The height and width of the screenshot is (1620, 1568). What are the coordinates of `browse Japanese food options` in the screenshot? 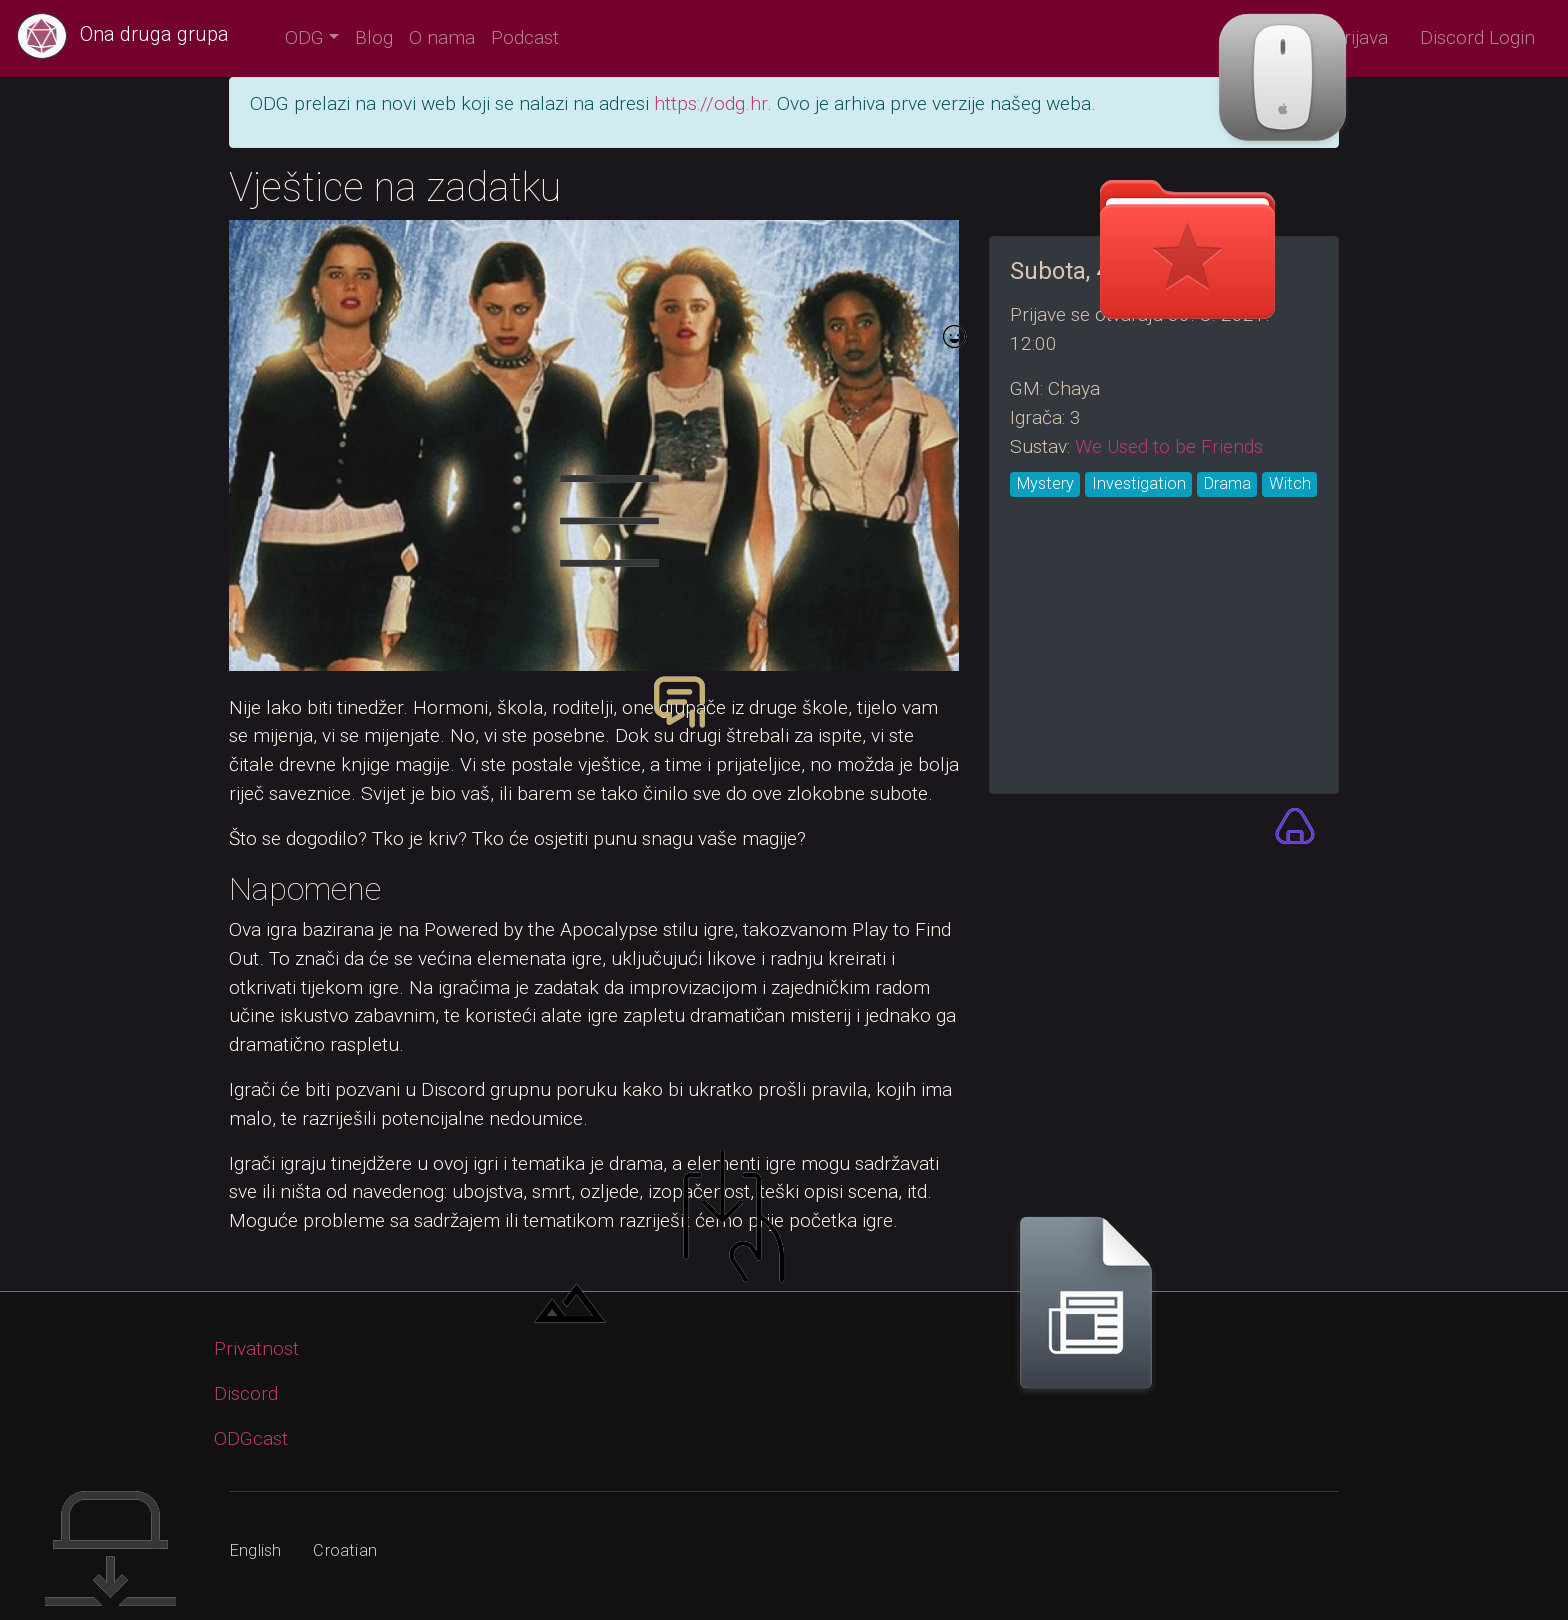 It's located at (1295, 826).